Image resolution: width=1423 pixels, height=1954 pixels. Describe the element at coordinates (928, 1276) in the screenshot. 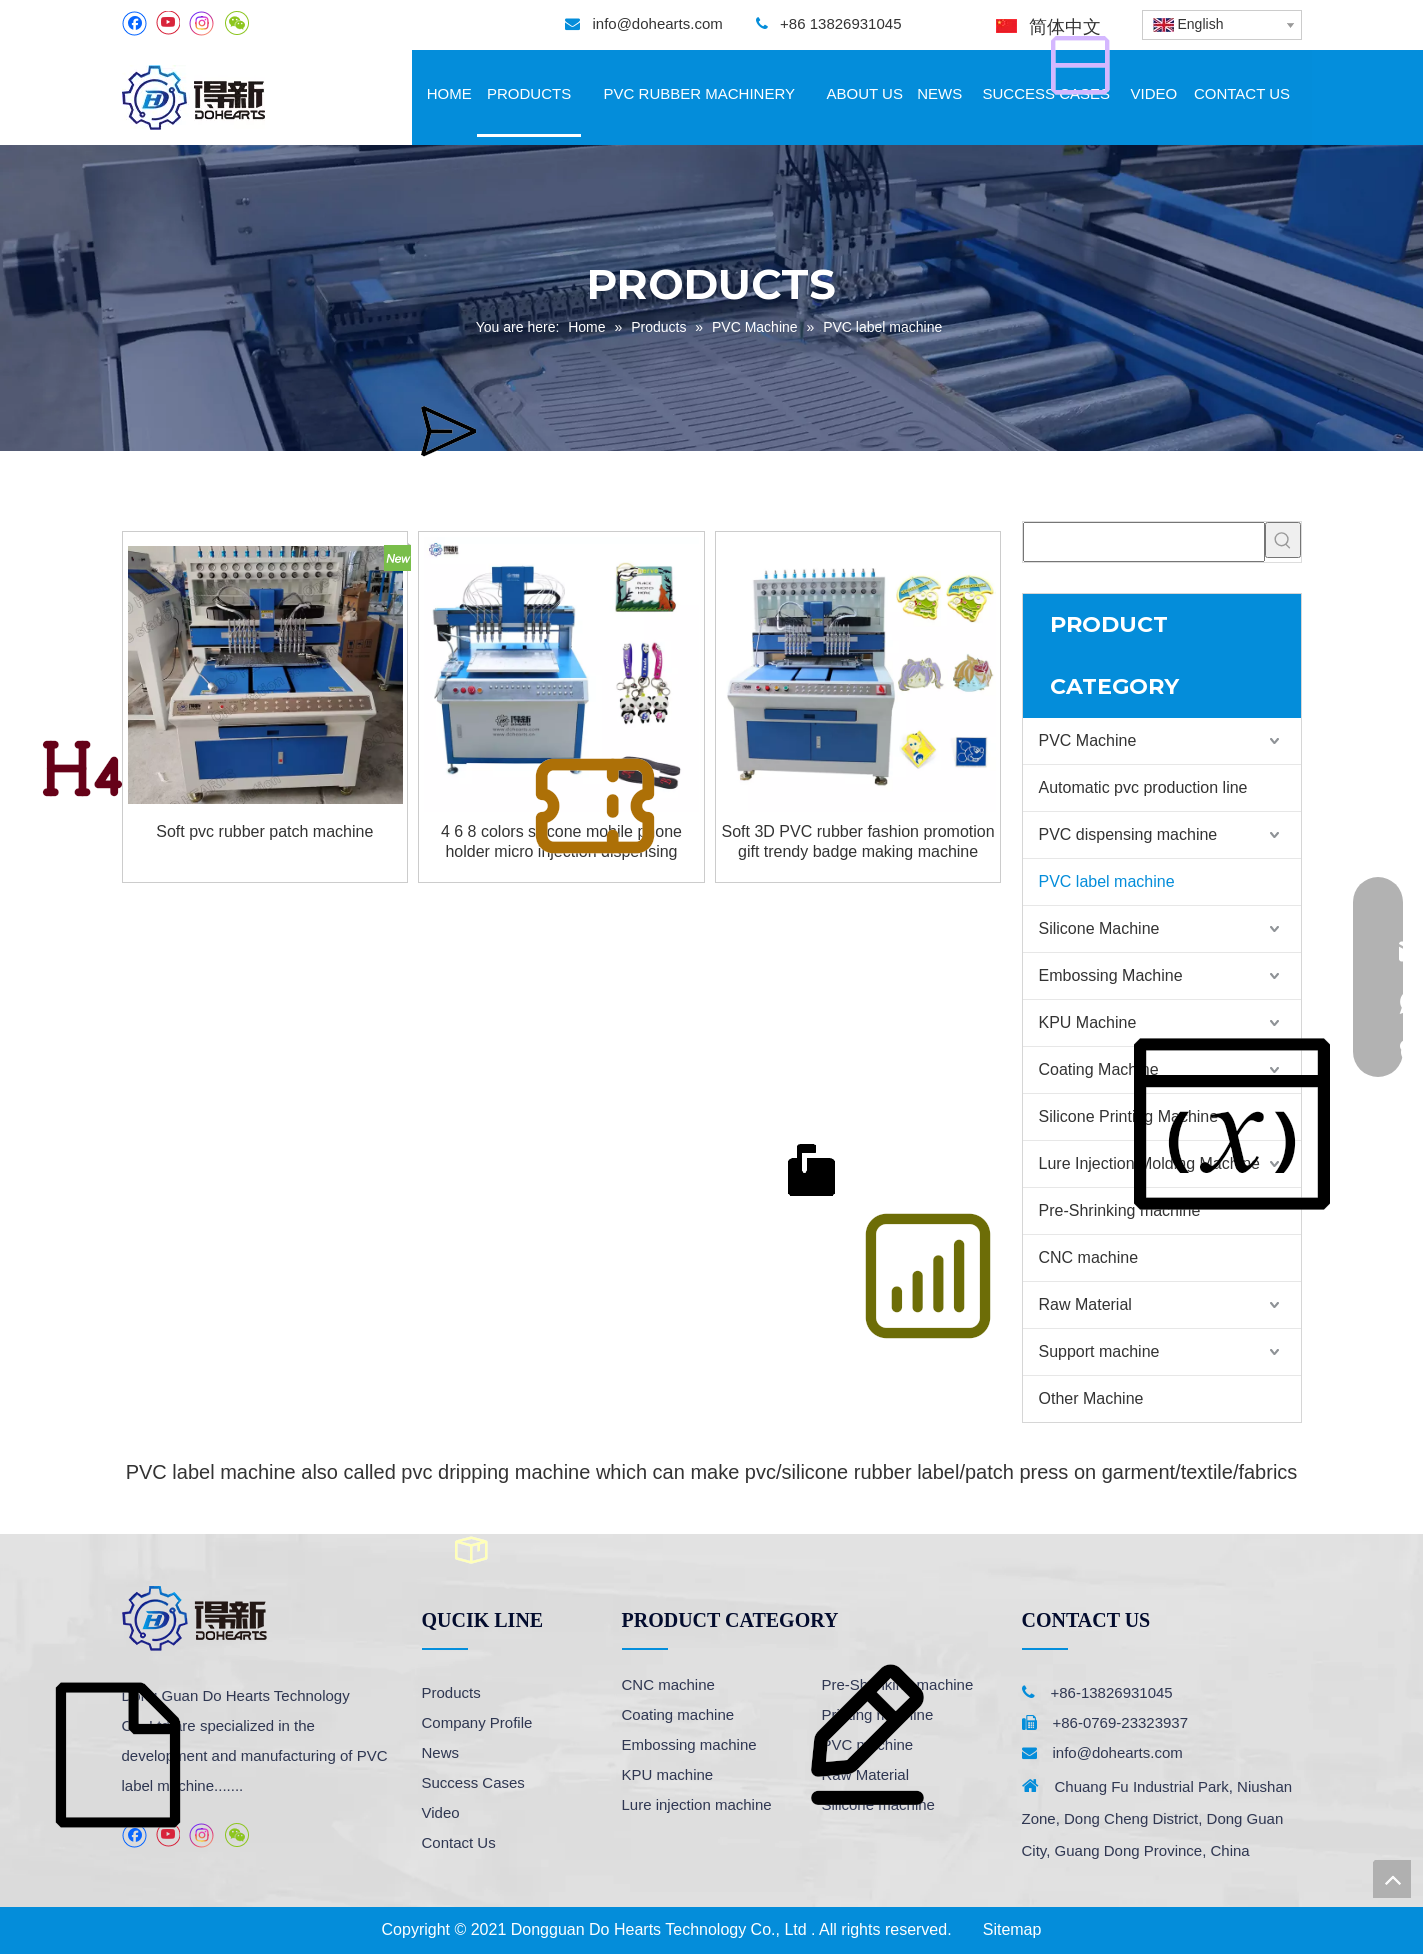

I see `view analytics or statistics` at that location.